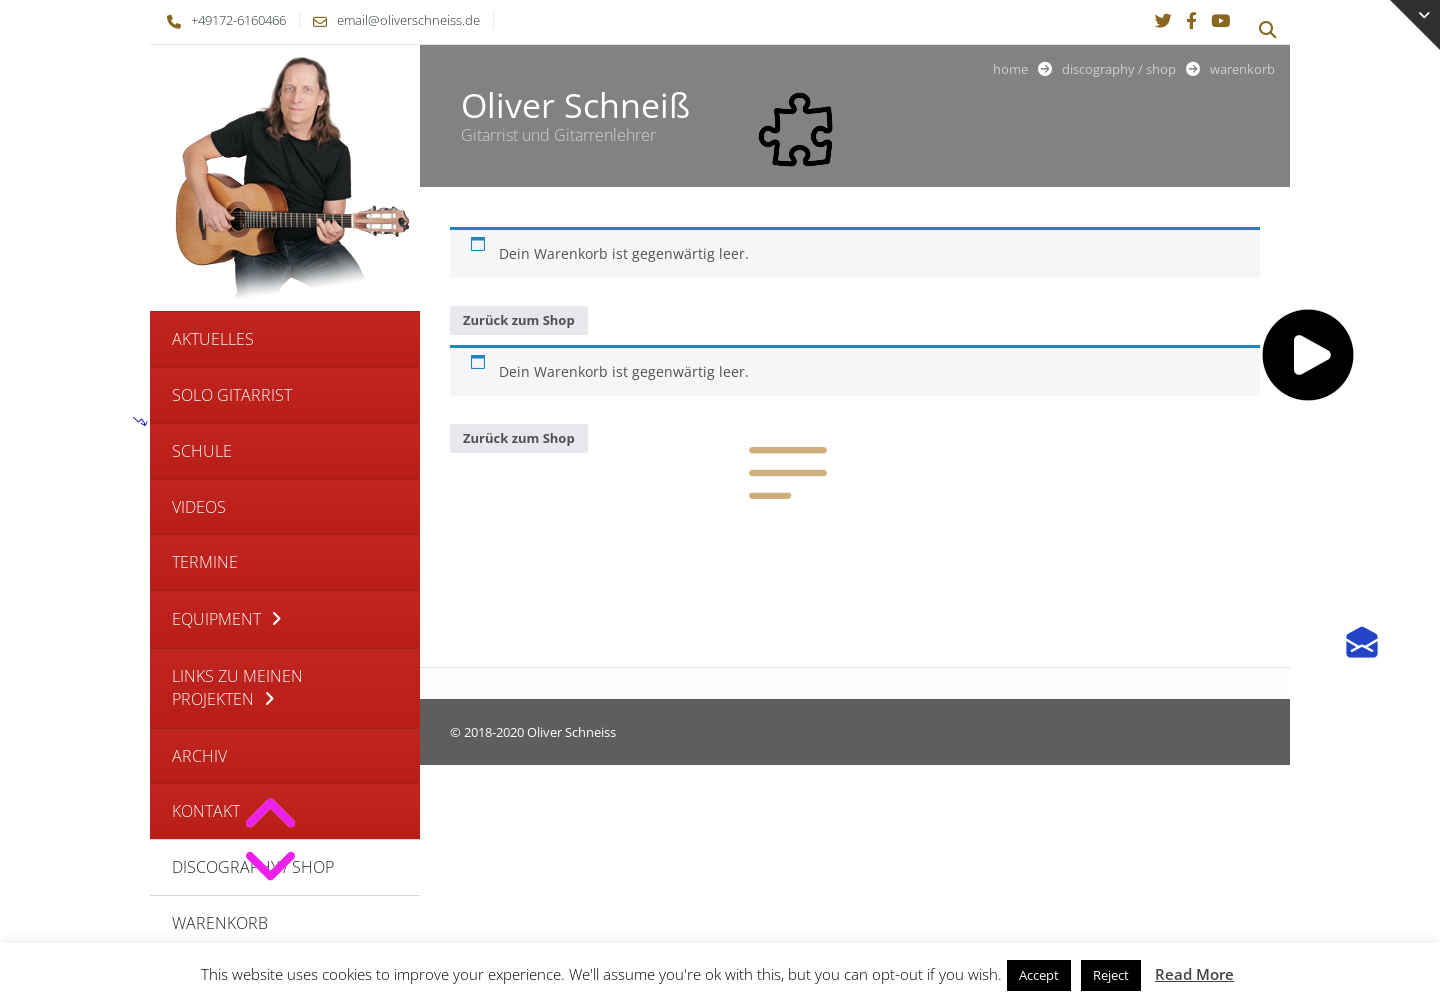  Describe the element at coordinates (1362, 642) in the screenshot. I see `view opened or read messages` at that location.